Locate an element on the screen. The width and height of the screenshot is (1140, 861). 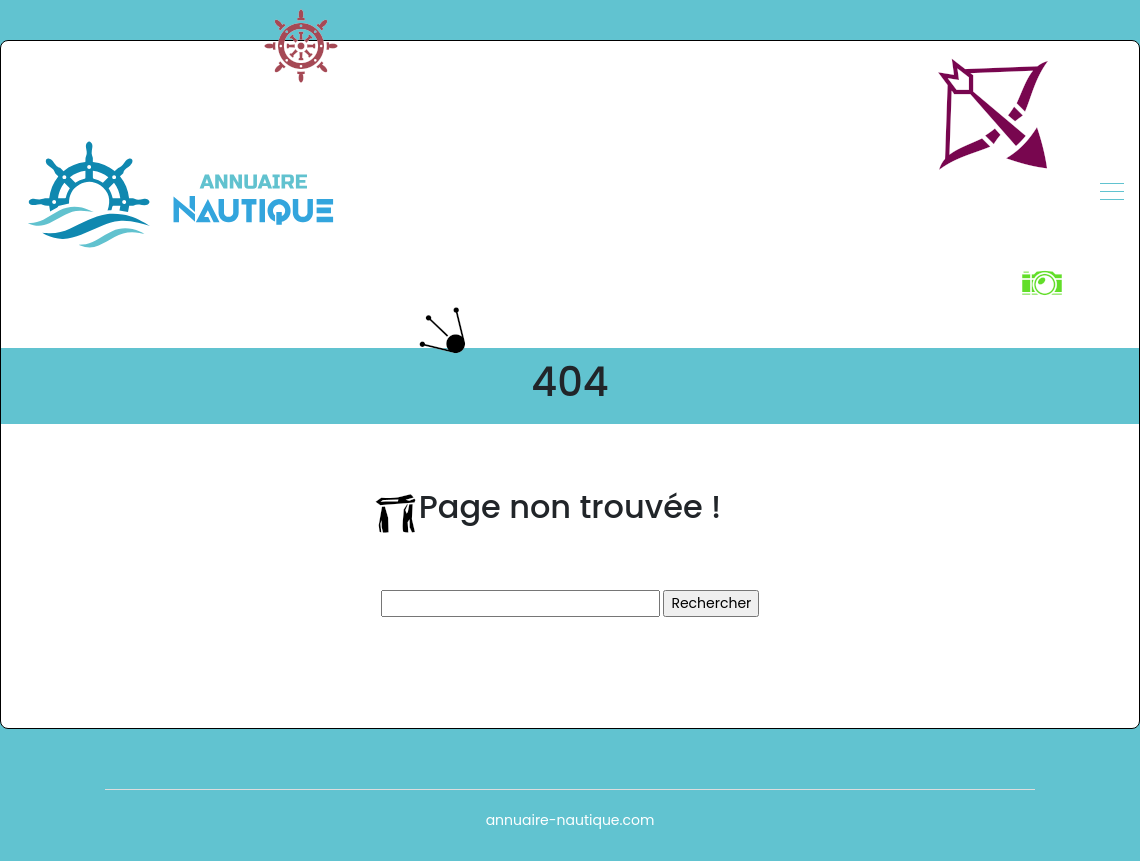
take a photo is located at coordinates (1042, 283).